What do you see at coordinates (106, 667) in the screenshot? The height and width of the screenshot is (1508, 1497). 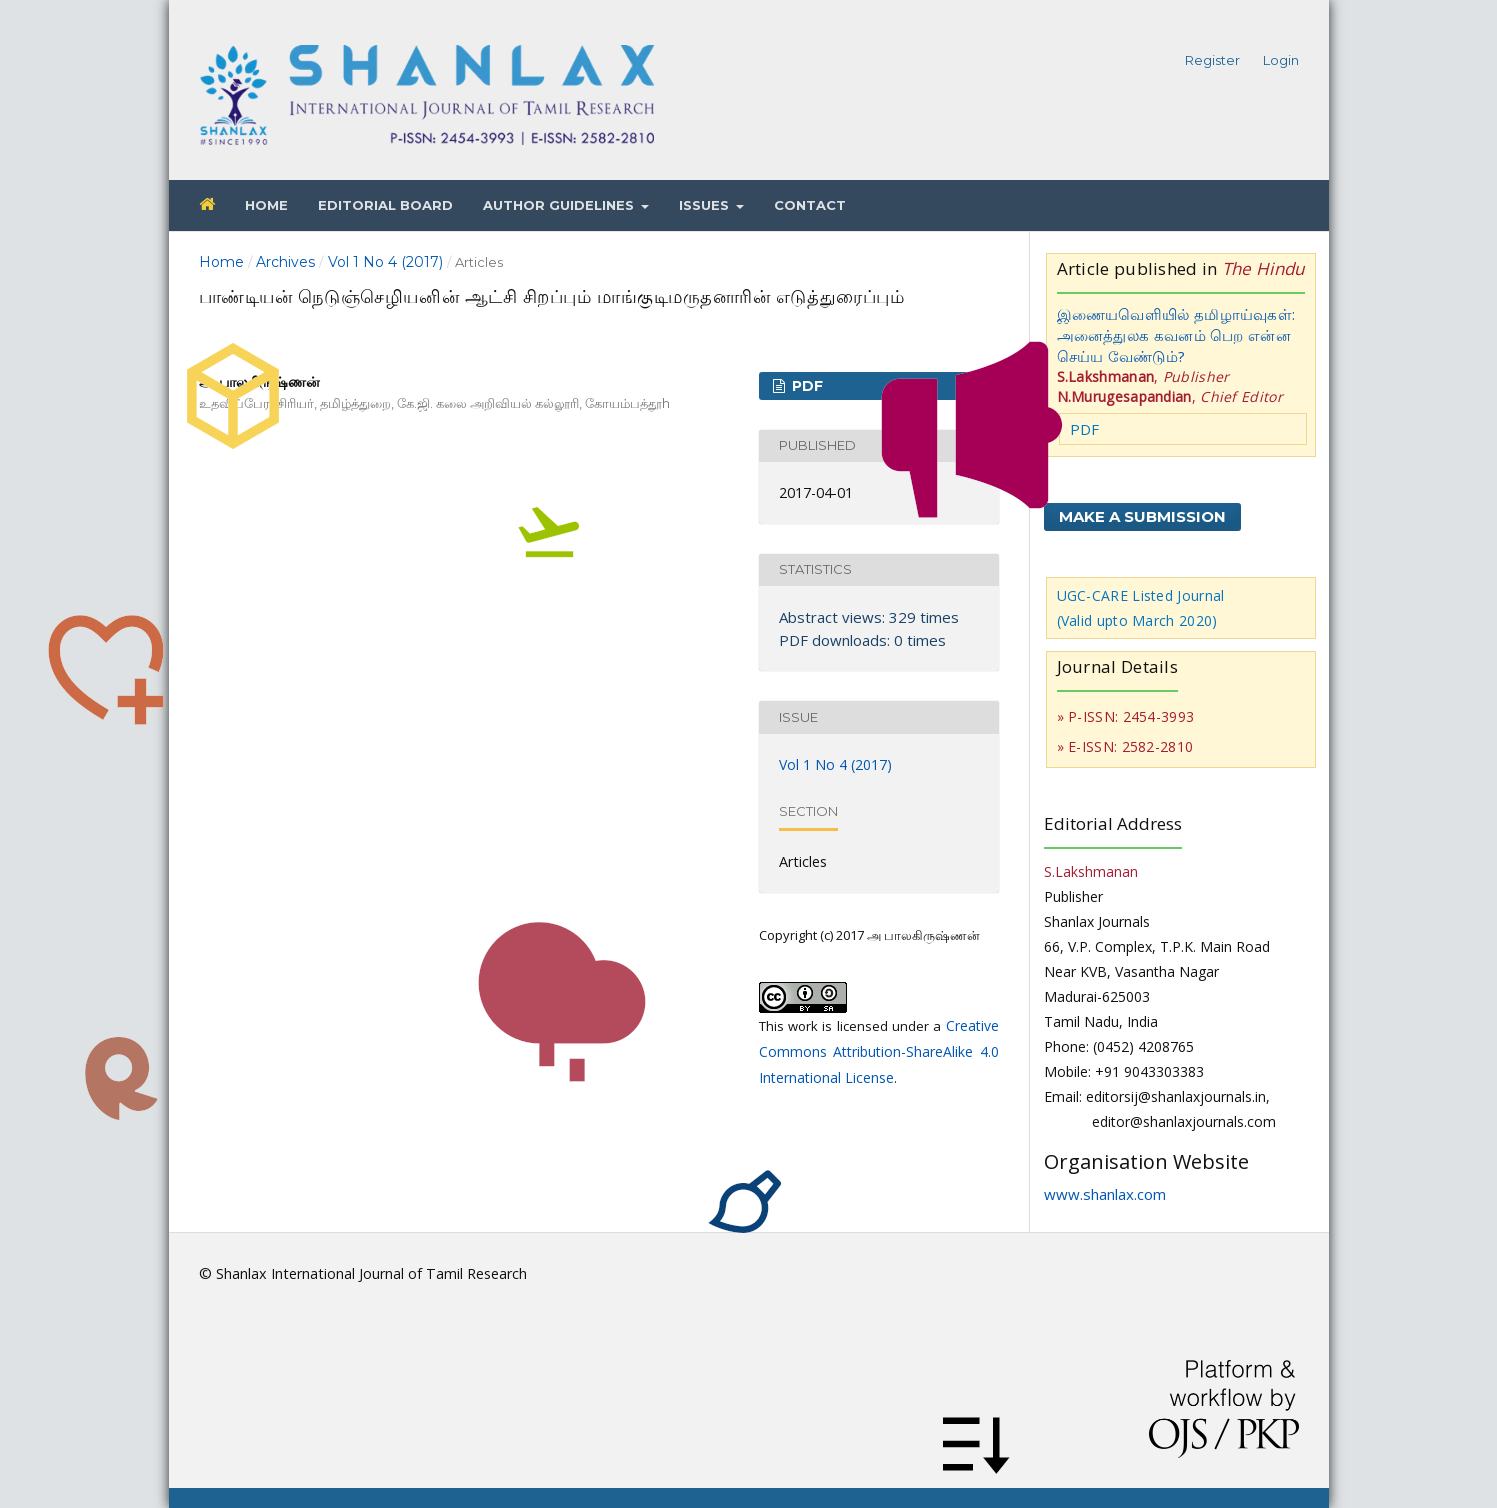 I see `add to favorites` at bounding box center [106, 667].